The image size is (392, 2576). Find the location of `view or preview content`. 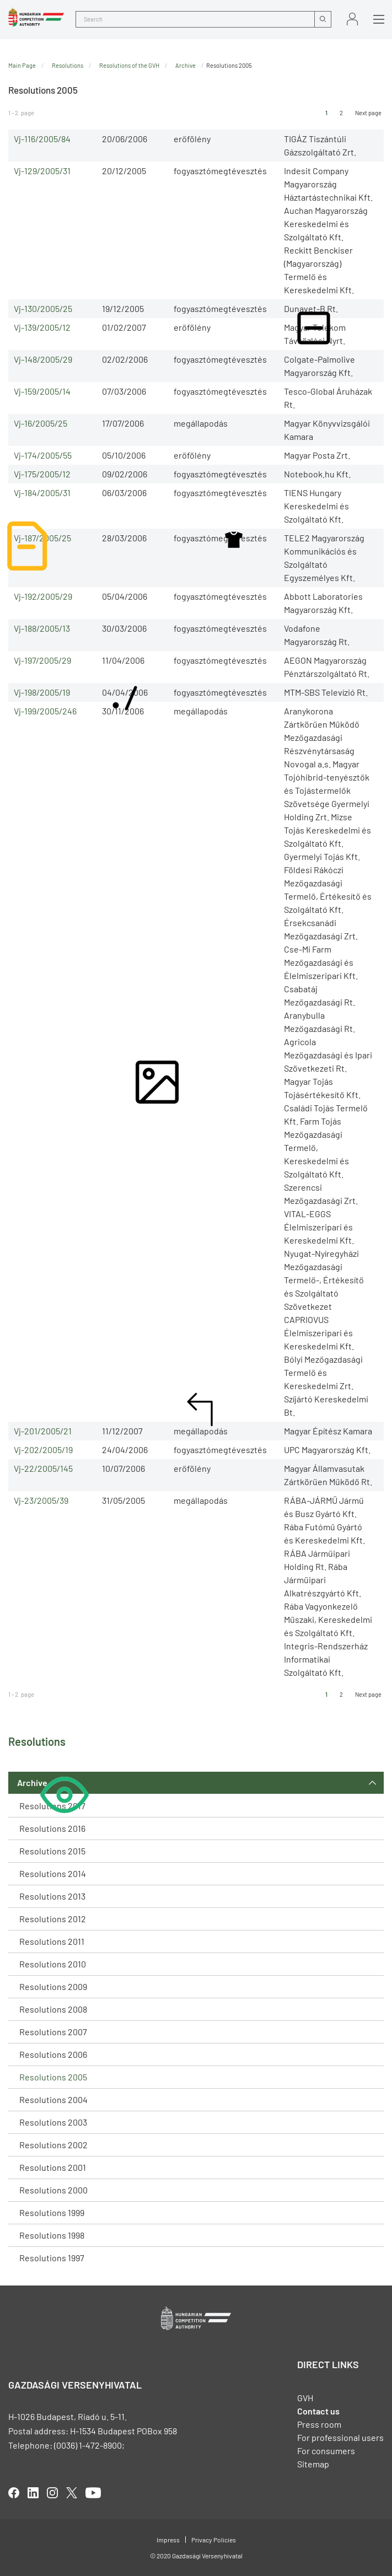

view or preview content is located at coordinates (65, 1795).